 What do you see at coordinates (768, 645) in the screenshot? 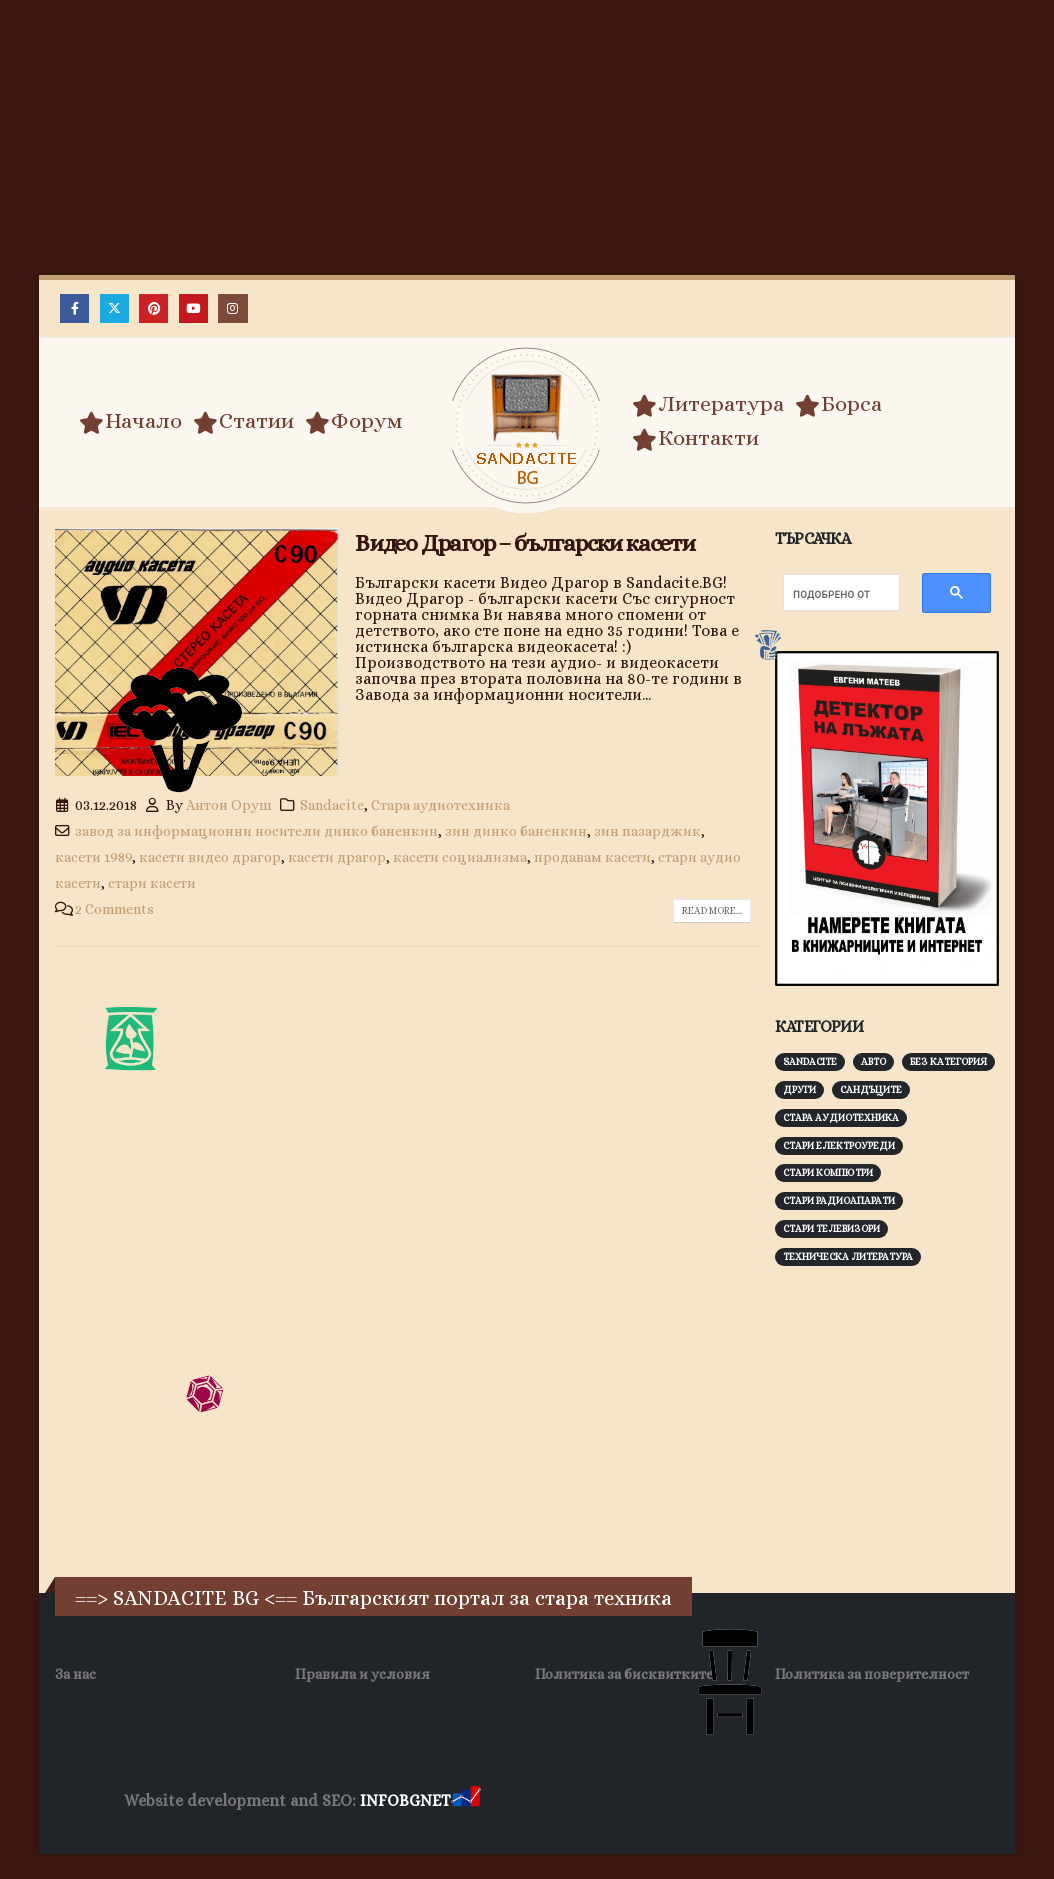
I see `make a purchase or payment` at bounding box center [768, 645].